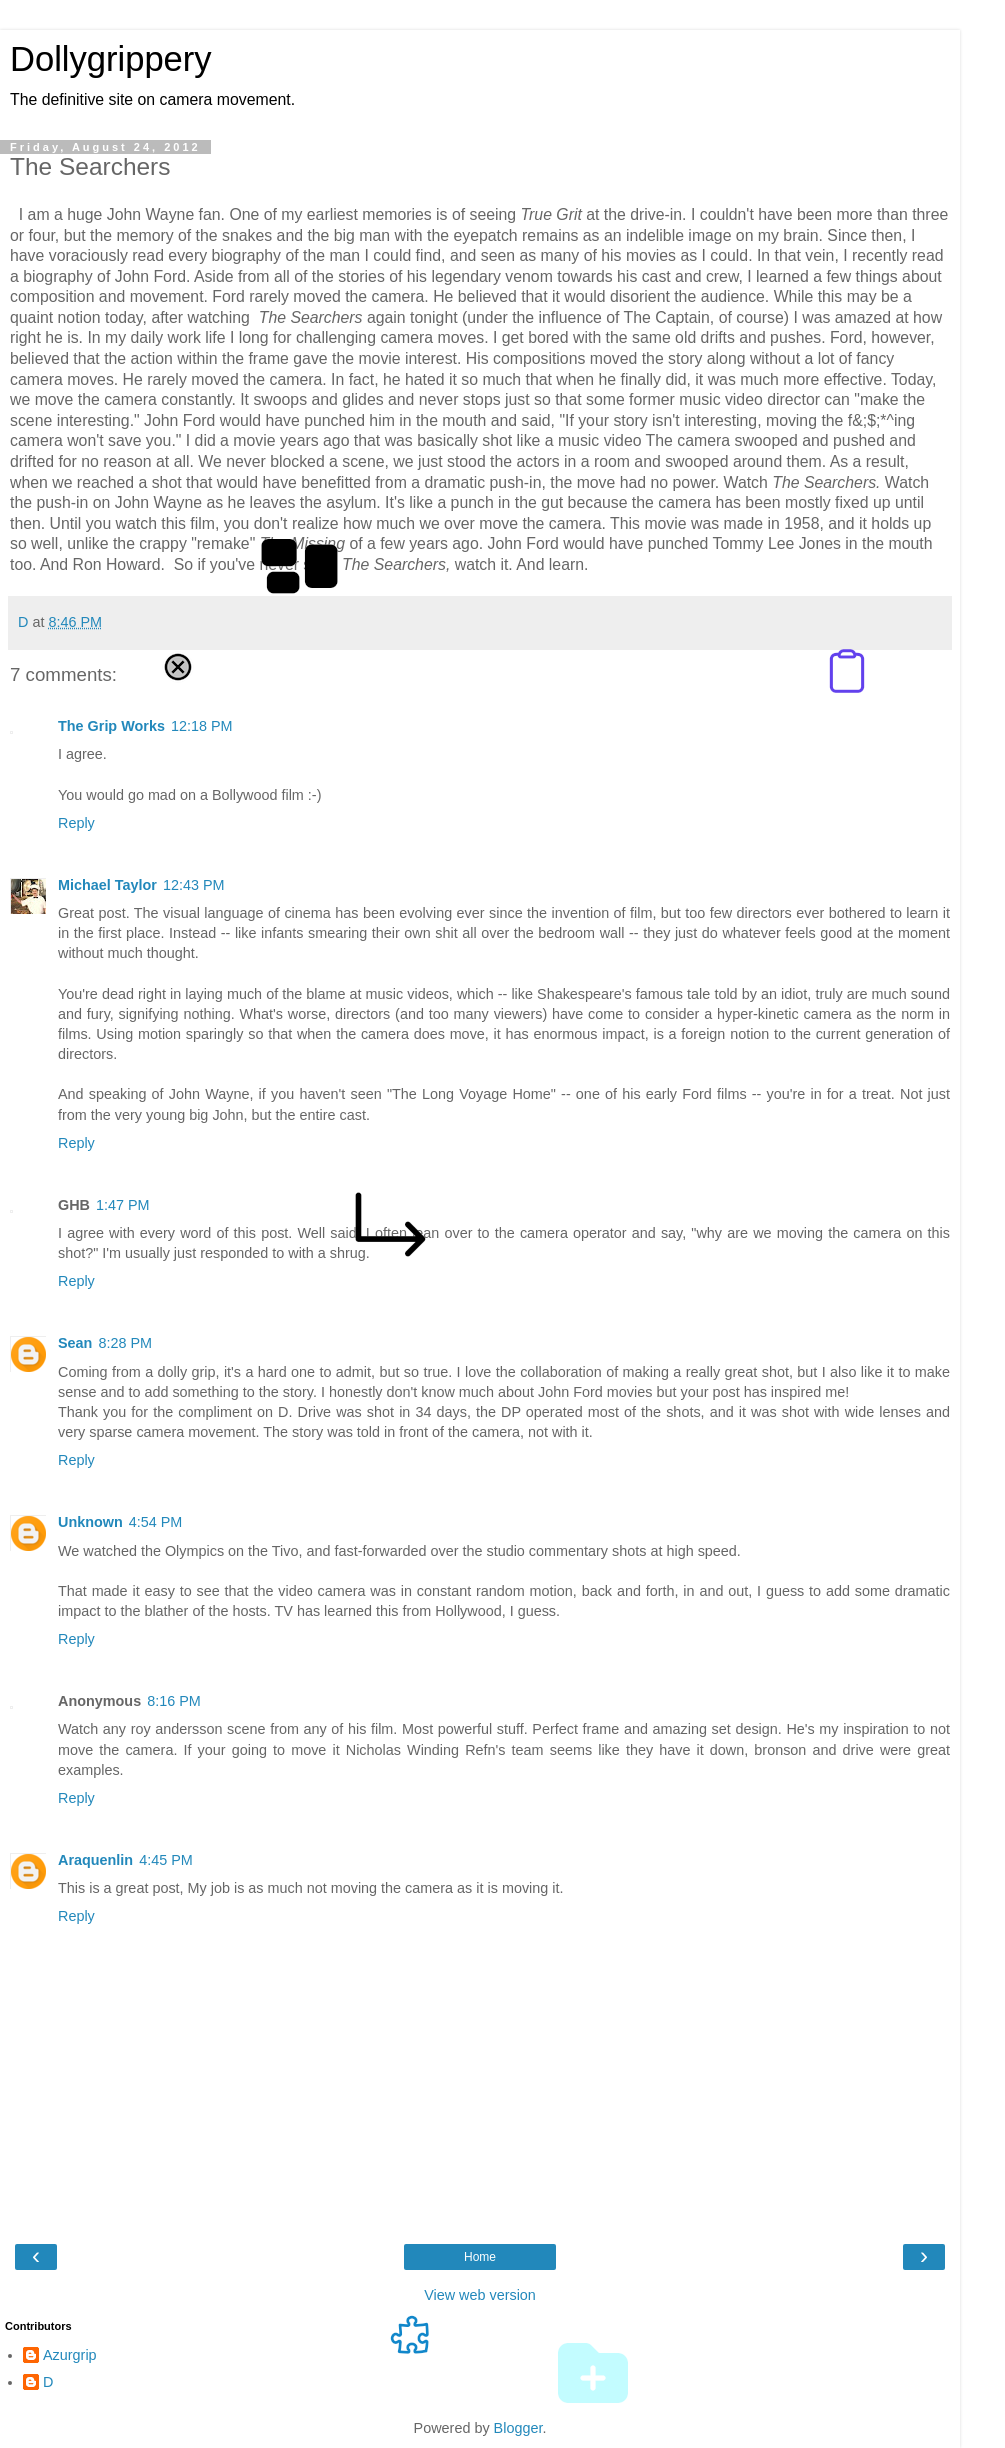  Describe the element at coordinates (847, 671) in the screenshot. I see `copy to clipboard` at that location.